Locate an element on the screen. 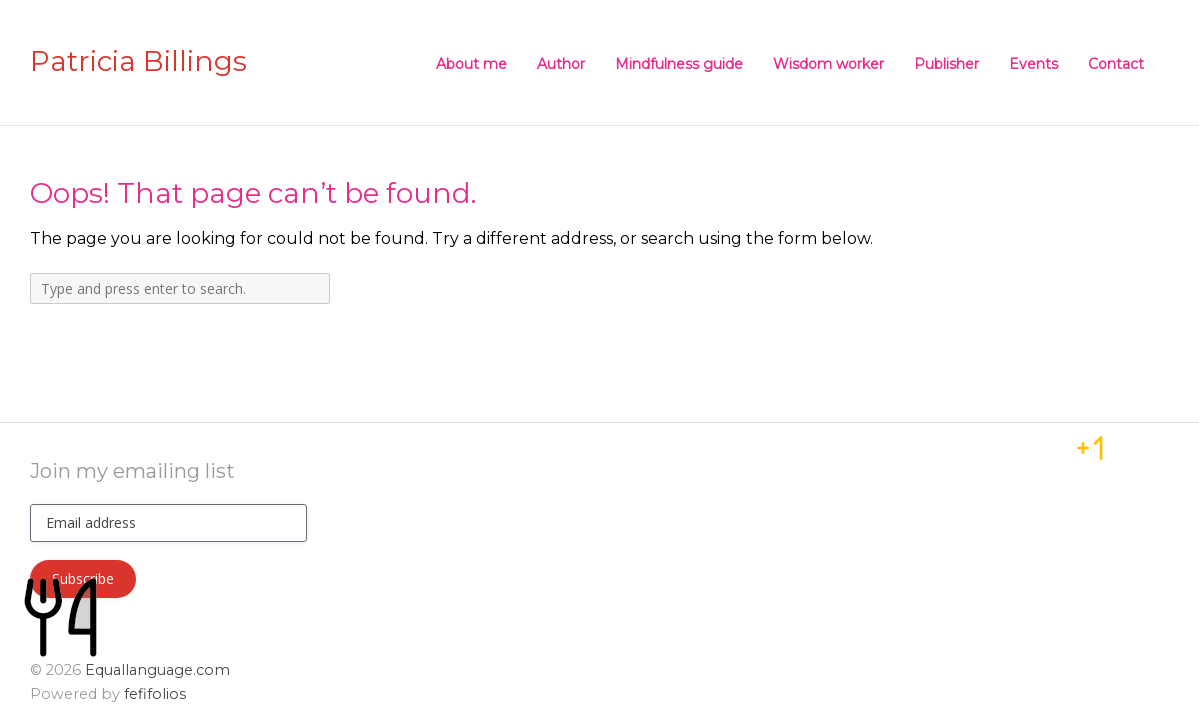 The width and height of the screenshot is (1199, 726). browse nearby restaurants is located at coordinates (62, 616).